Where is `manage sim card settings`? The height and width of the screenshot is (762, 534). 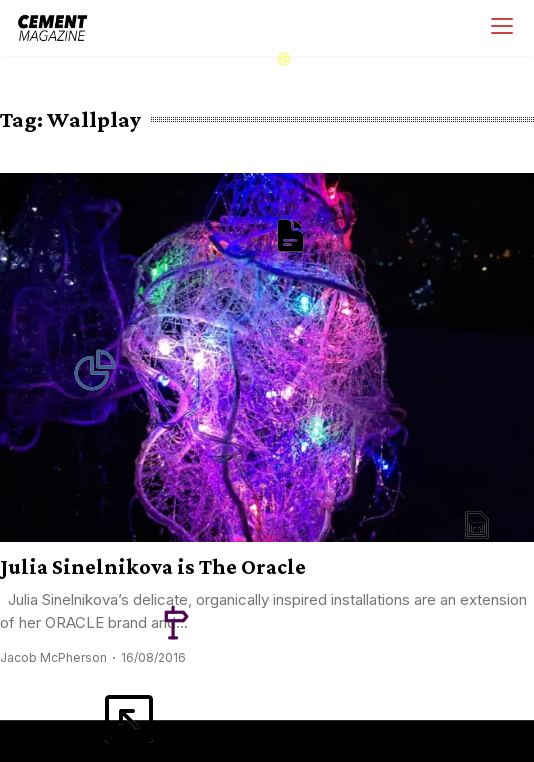
manage sim card settings is located at coordinates (477, 525).